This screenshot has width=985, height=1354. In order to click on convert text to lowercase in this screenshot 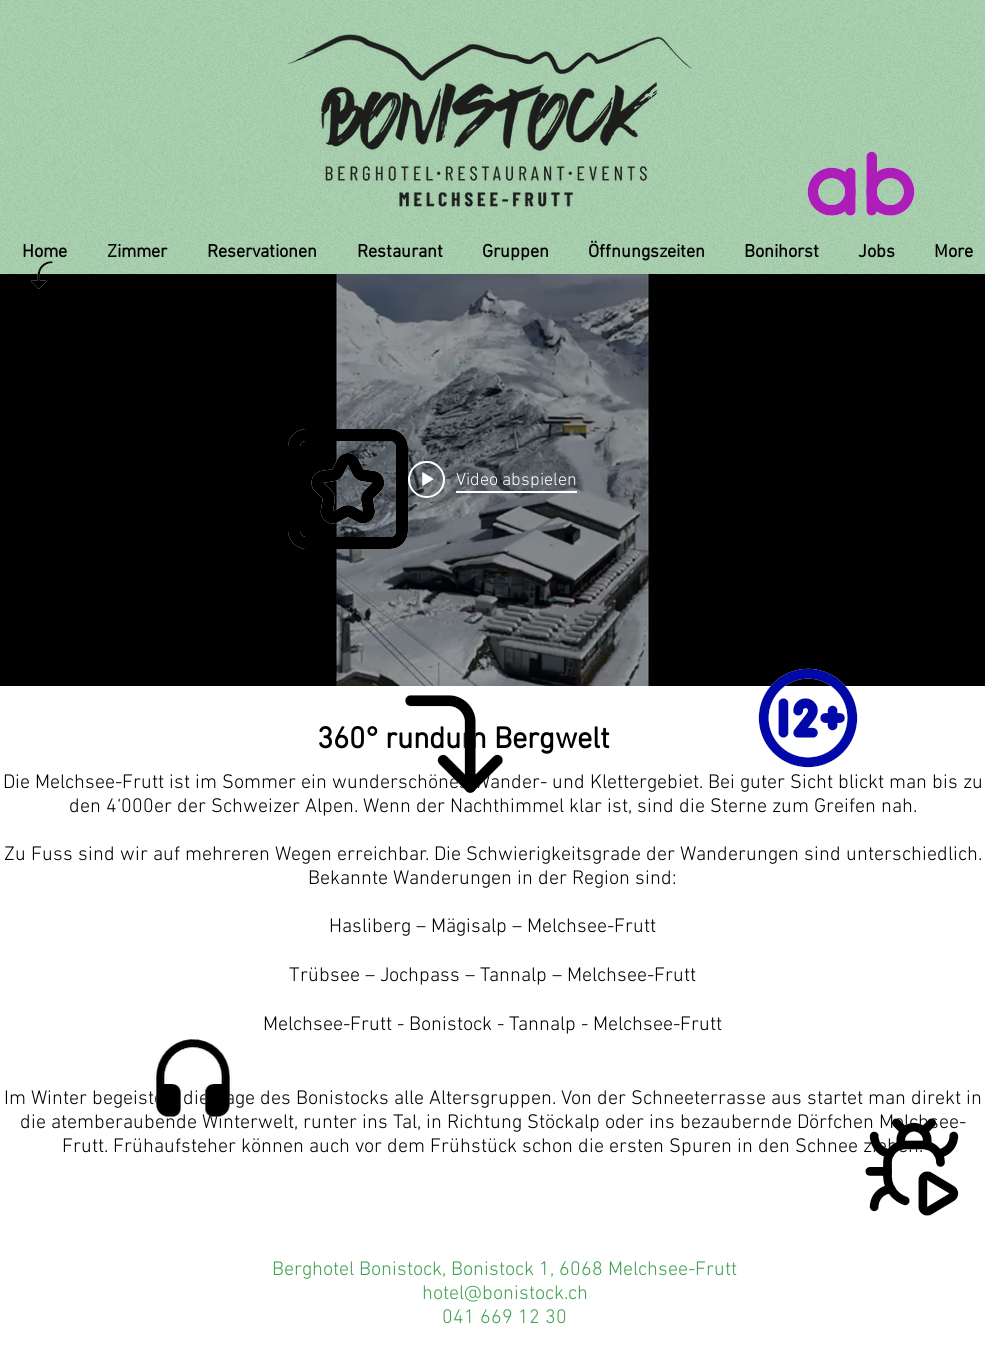, I will do `click(861, 189)`.